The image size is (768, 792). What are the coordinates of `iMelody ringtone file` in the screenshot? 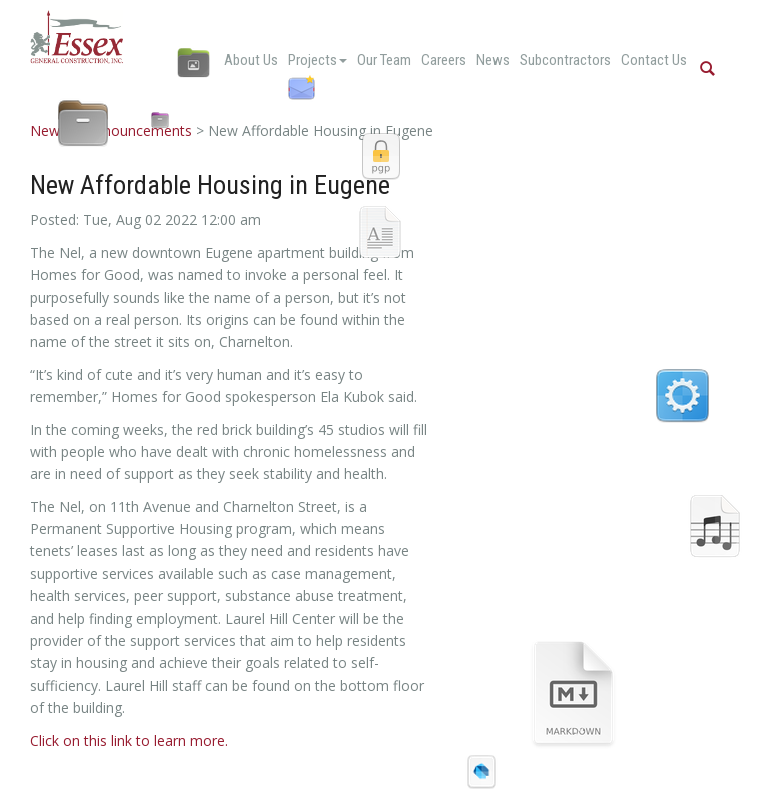 It's located at (715, 526).